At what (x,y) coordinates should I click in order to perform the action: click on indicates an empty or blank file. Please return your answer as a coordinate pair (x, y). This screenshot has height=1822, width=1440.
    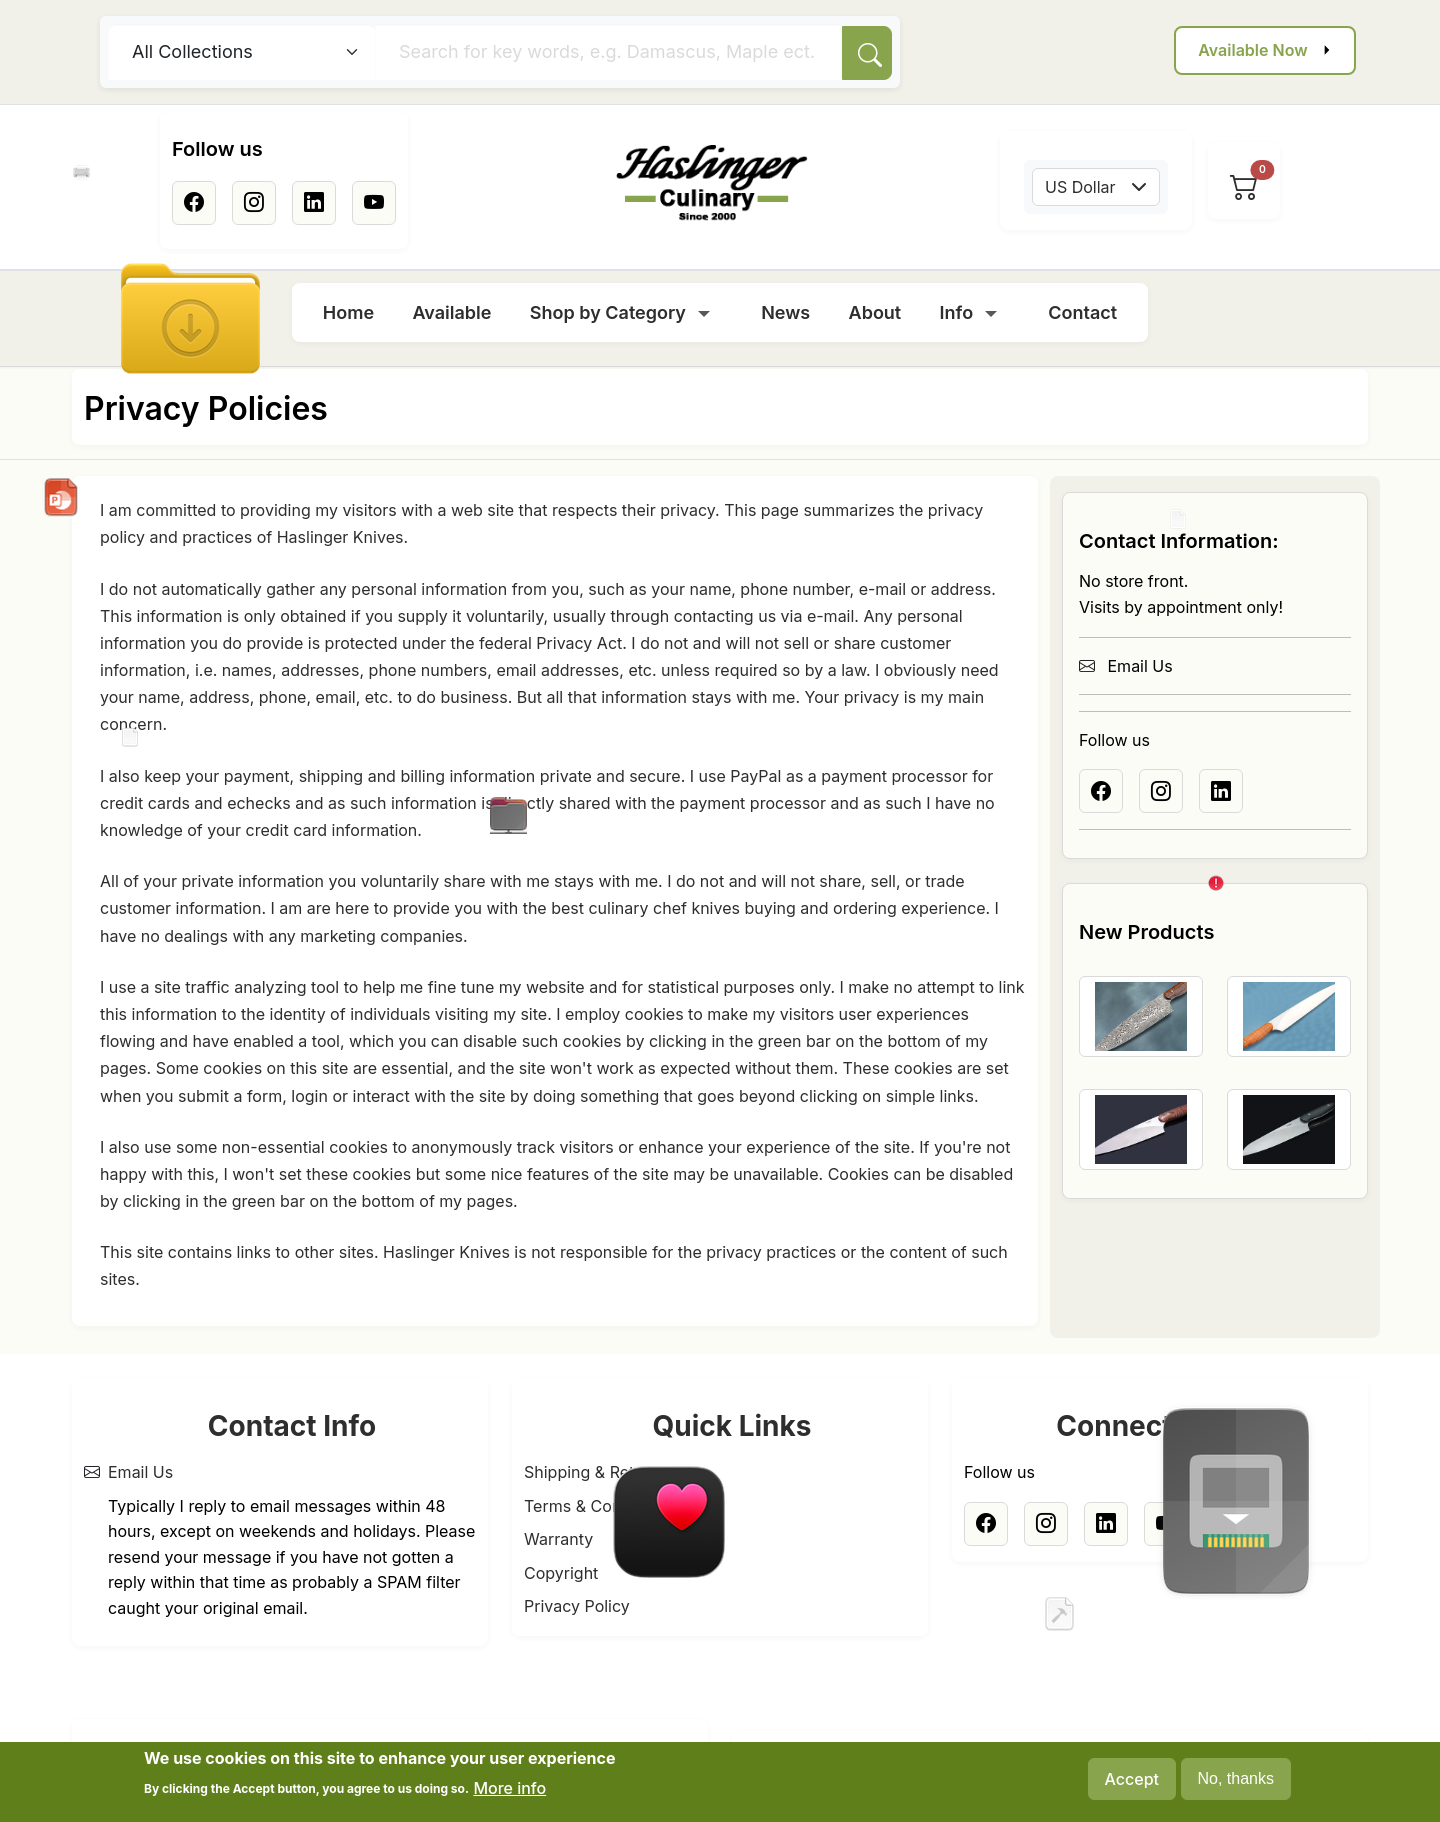
    Looking at the image, I should click on (130, 737).